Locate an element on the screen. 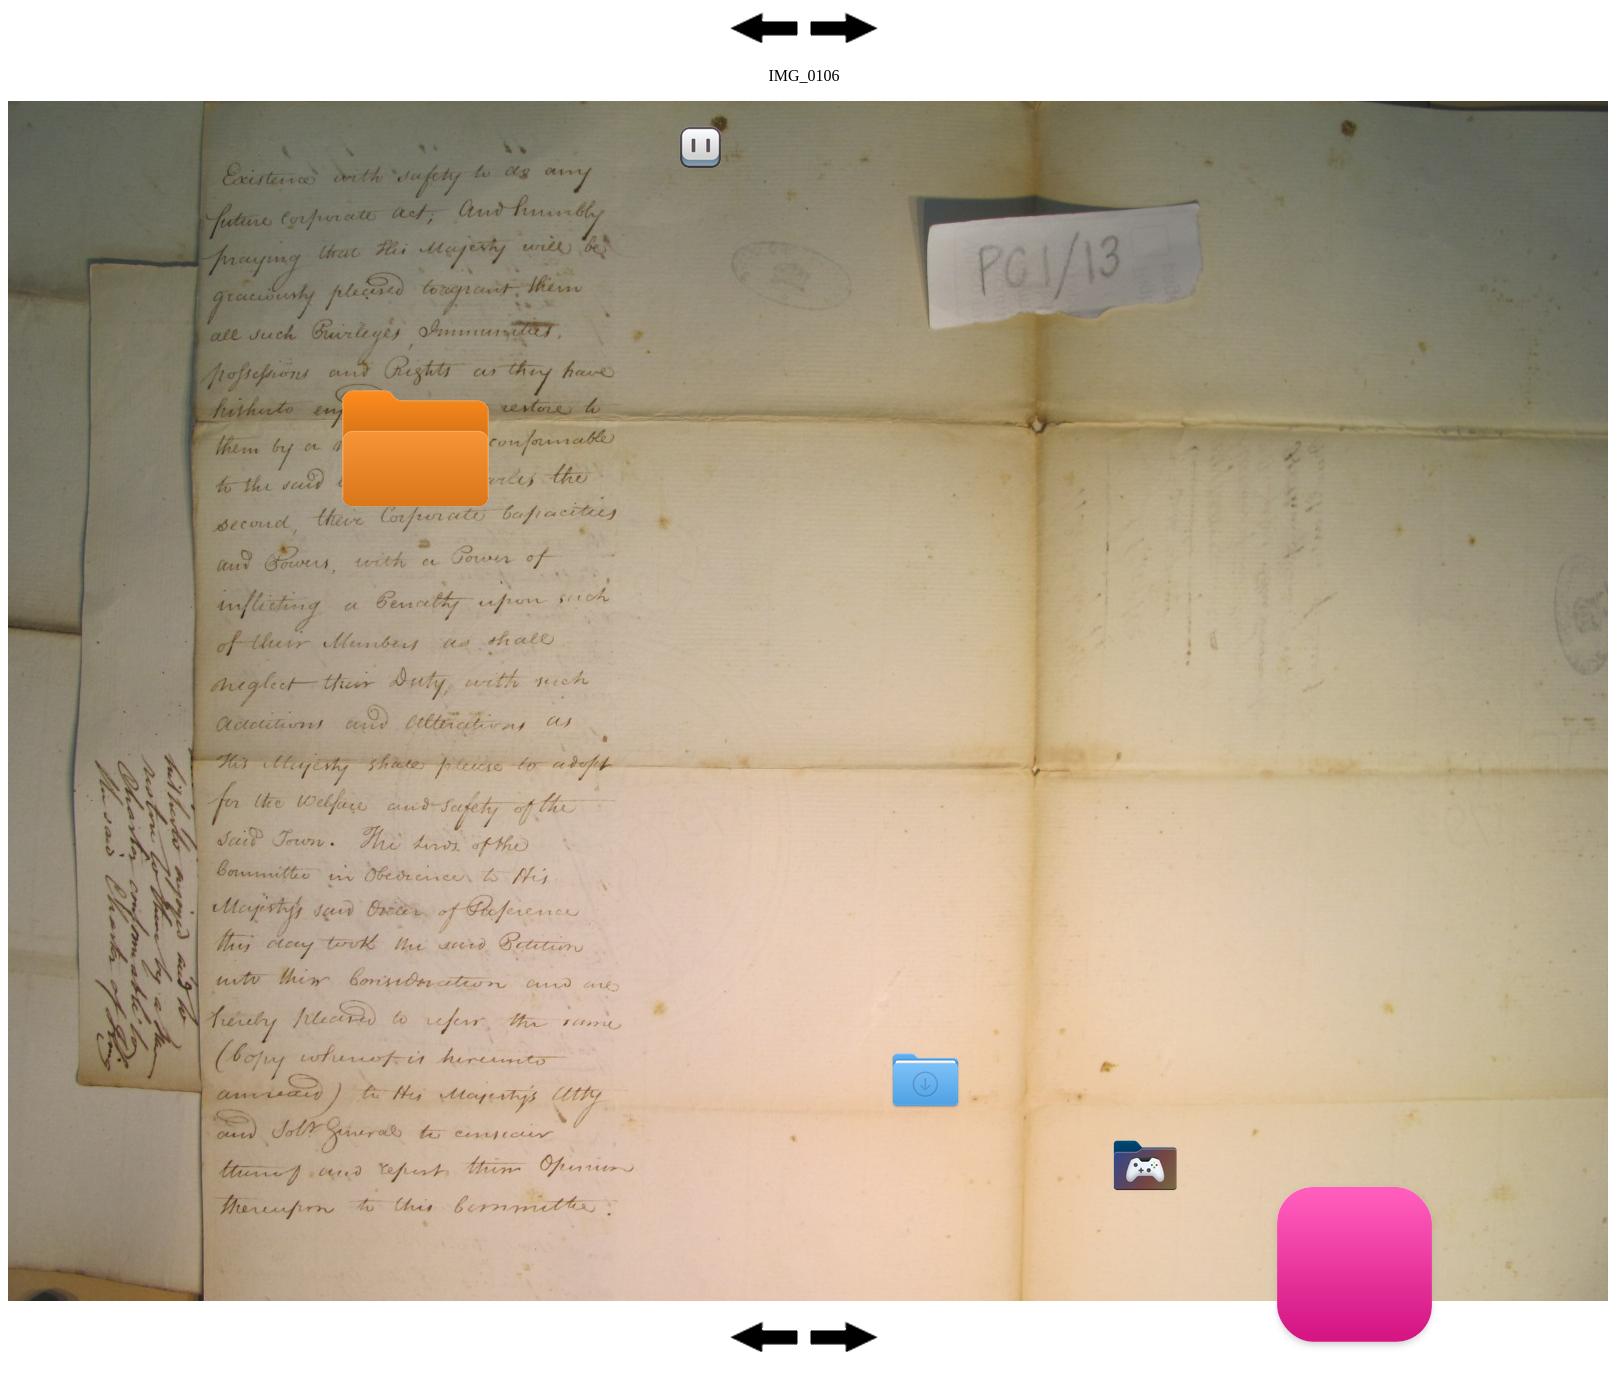 This screenshot has width=1608, height=1376. open microsoft games folder is located at coordinates (1145, 1167).